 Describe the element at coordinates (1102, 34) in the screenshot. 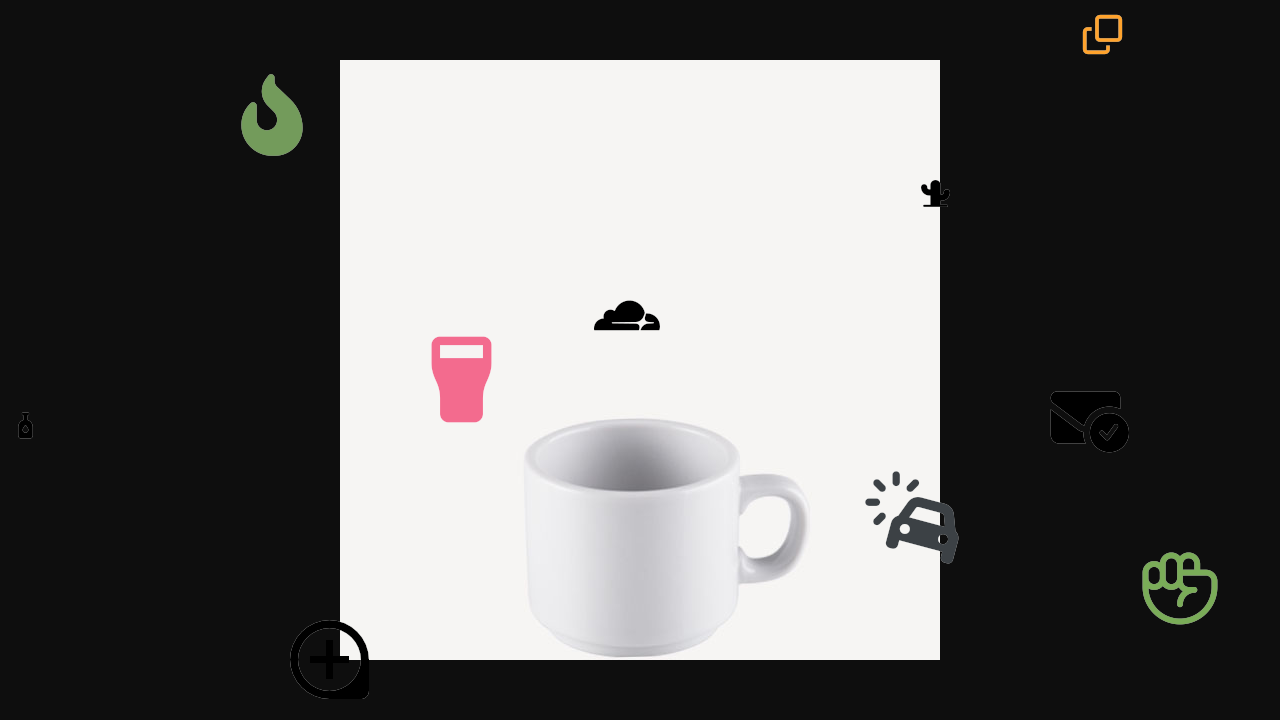

I see `duplicate or copy this item` at that location.